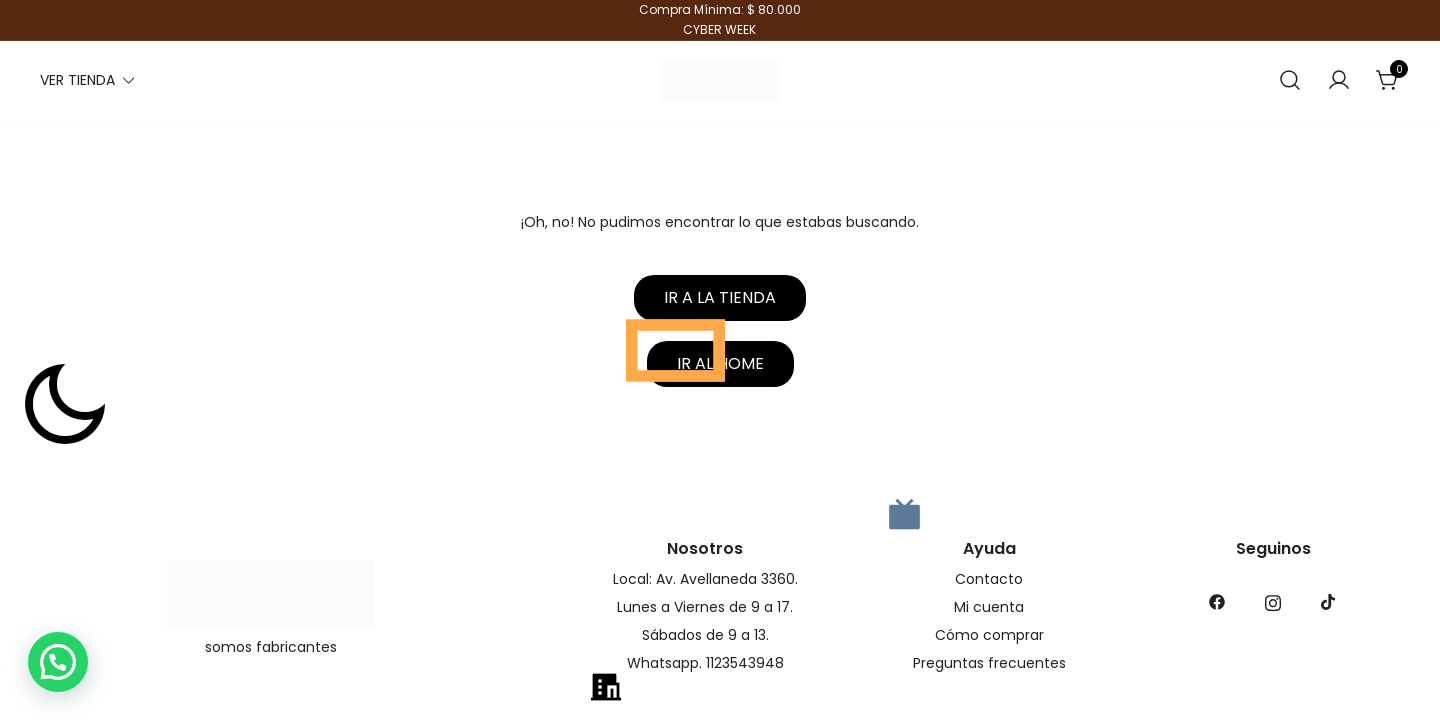 The height and width of the screenshot is (720, 1440). I want to click on enable dark mode, so click(65, 404).